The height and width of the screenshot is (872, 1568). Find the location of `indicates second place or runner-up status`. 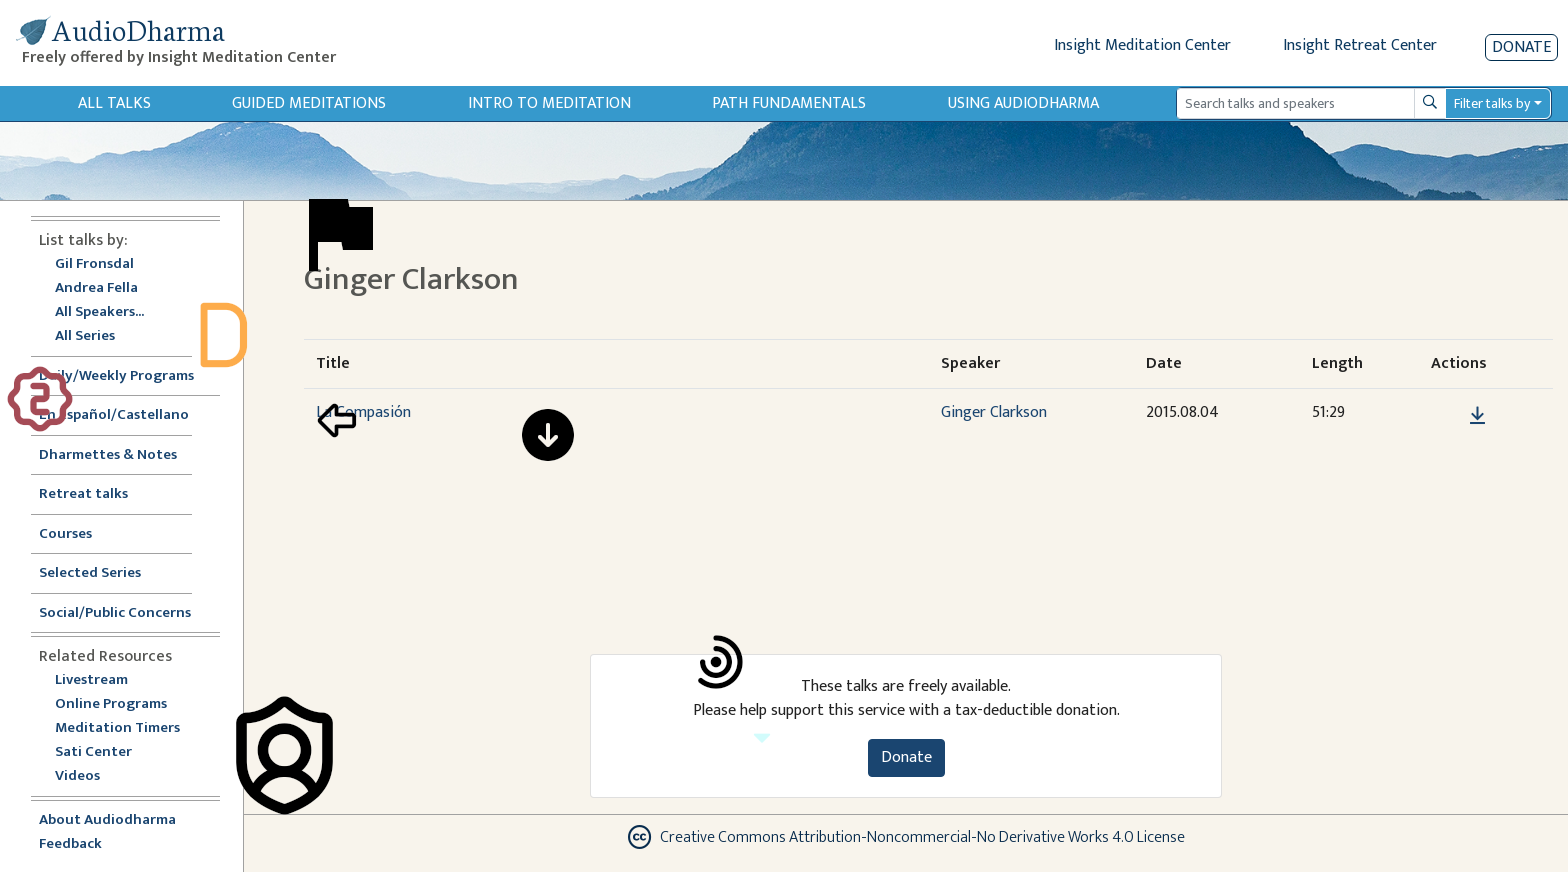

indicates second place or runner-up status is located at coordinates (40, 399).